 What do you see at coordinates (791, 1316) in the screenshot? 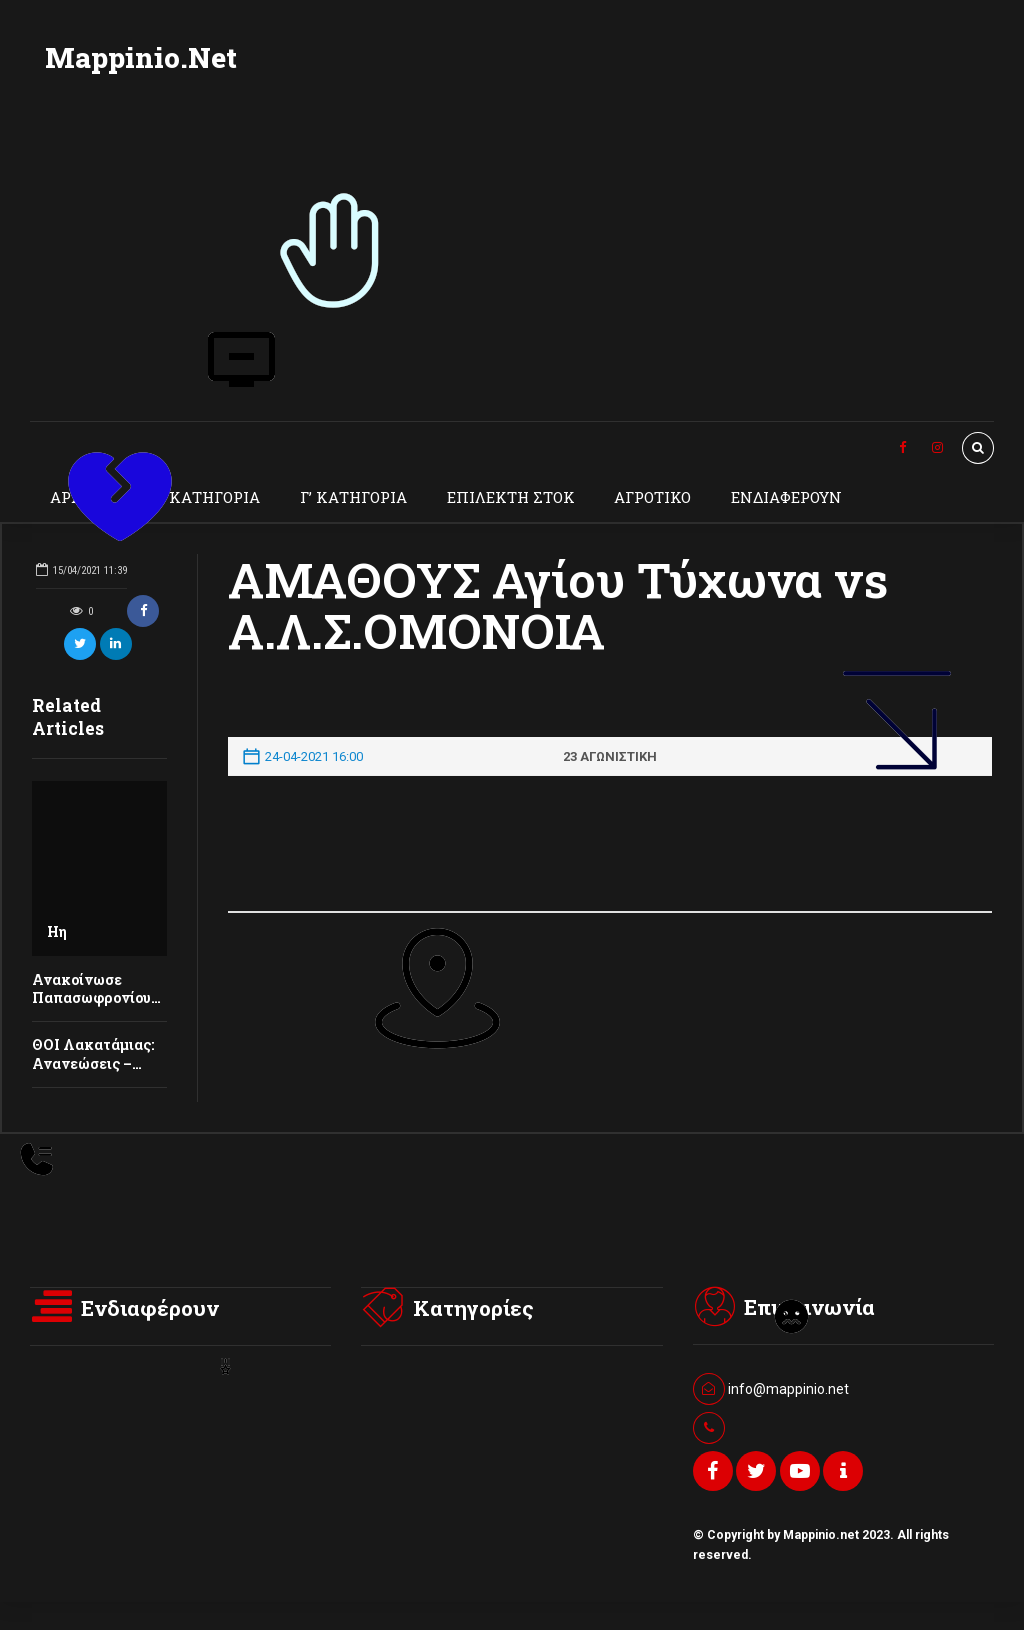
I see `indicates a nervous or anxious status` at bounding box center [791, 1316].